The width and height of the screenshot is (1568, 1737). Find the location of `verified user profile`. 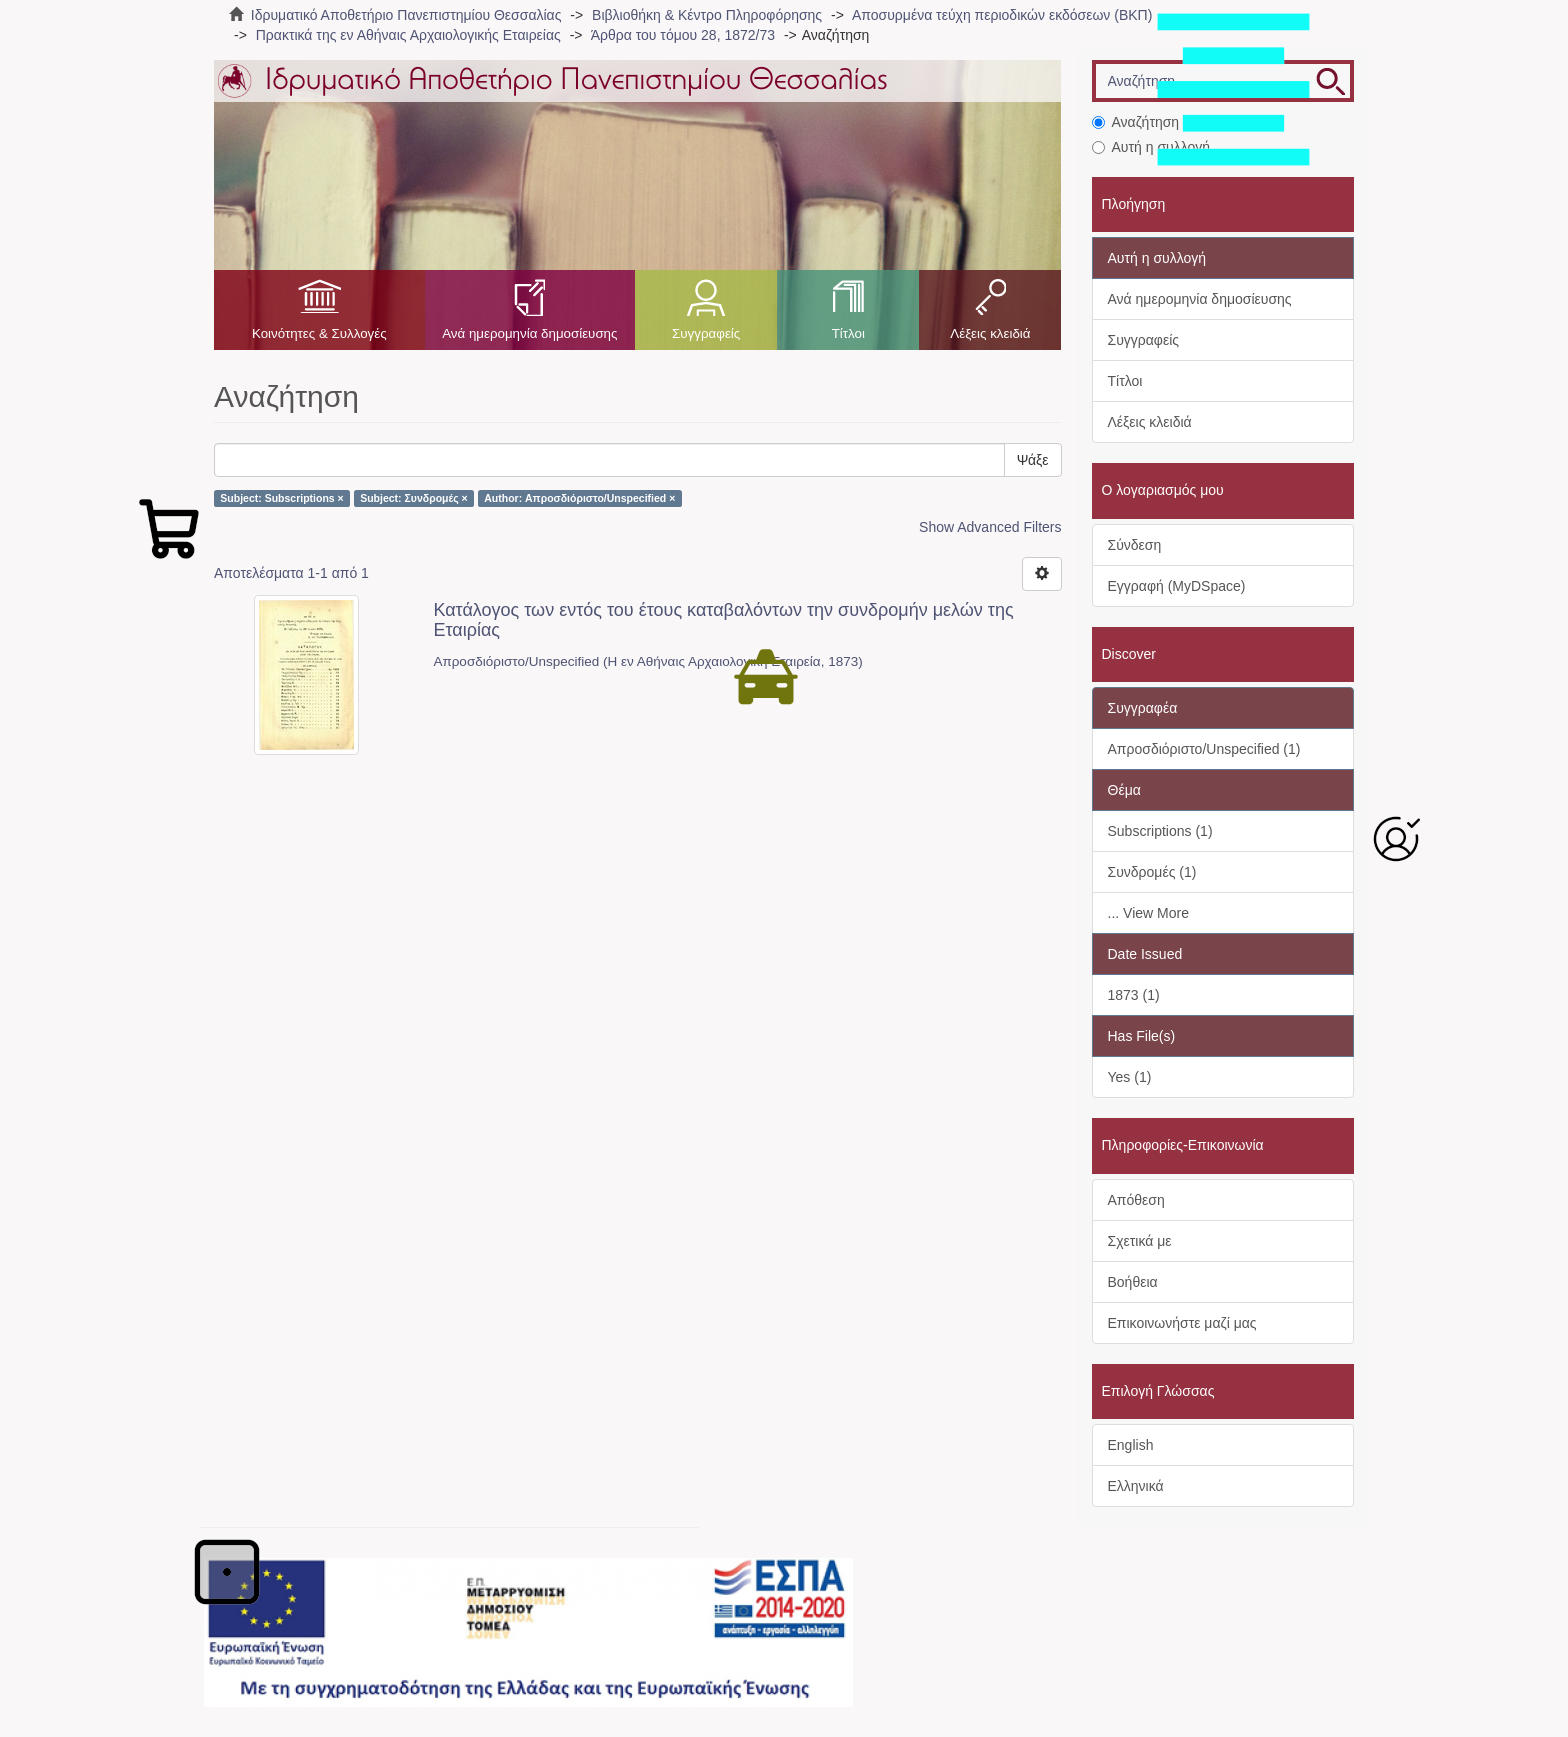

verified user profile is located at coordinates (1396, 839).